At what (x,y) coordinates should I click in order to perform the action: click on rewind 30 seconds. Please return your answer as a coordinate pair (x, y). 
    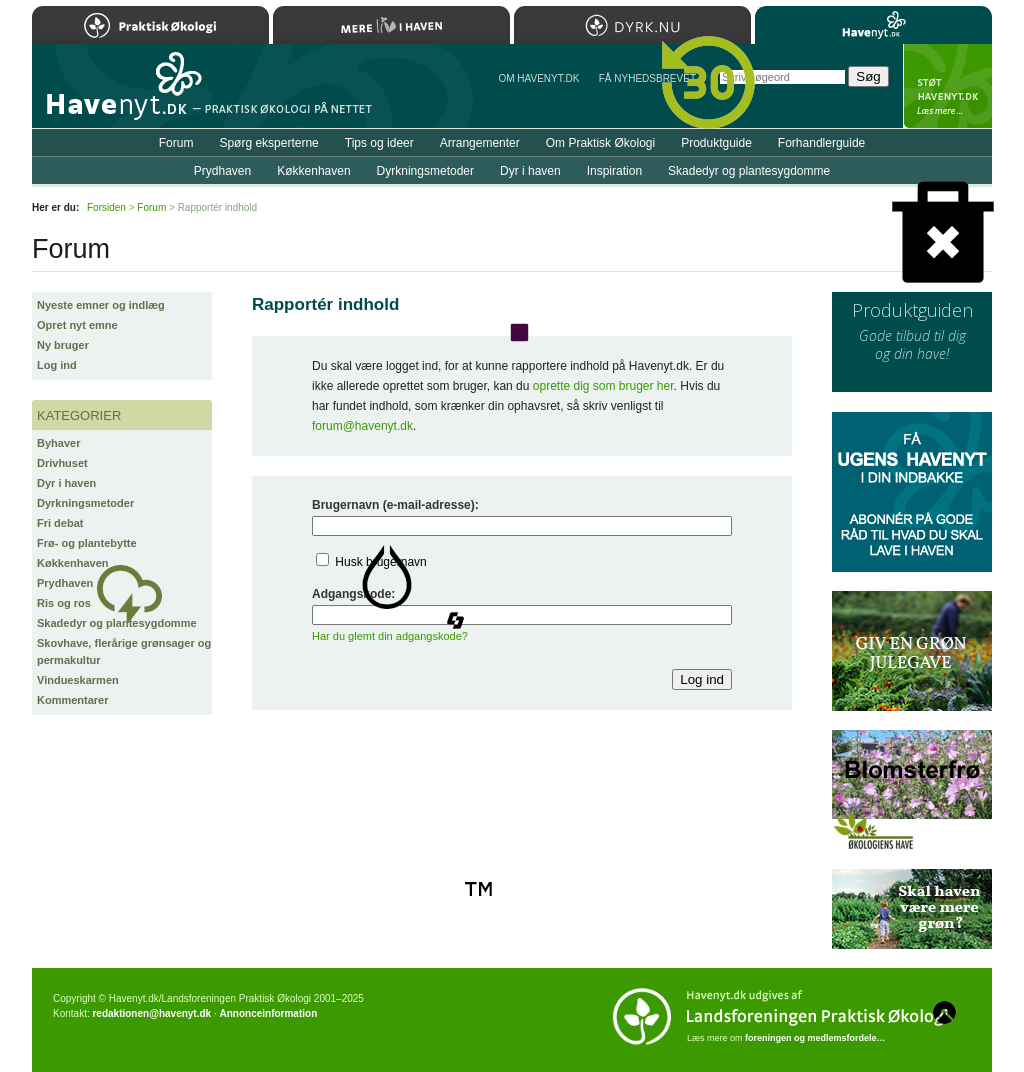
    Looking at the image, I should click on (708, 82).